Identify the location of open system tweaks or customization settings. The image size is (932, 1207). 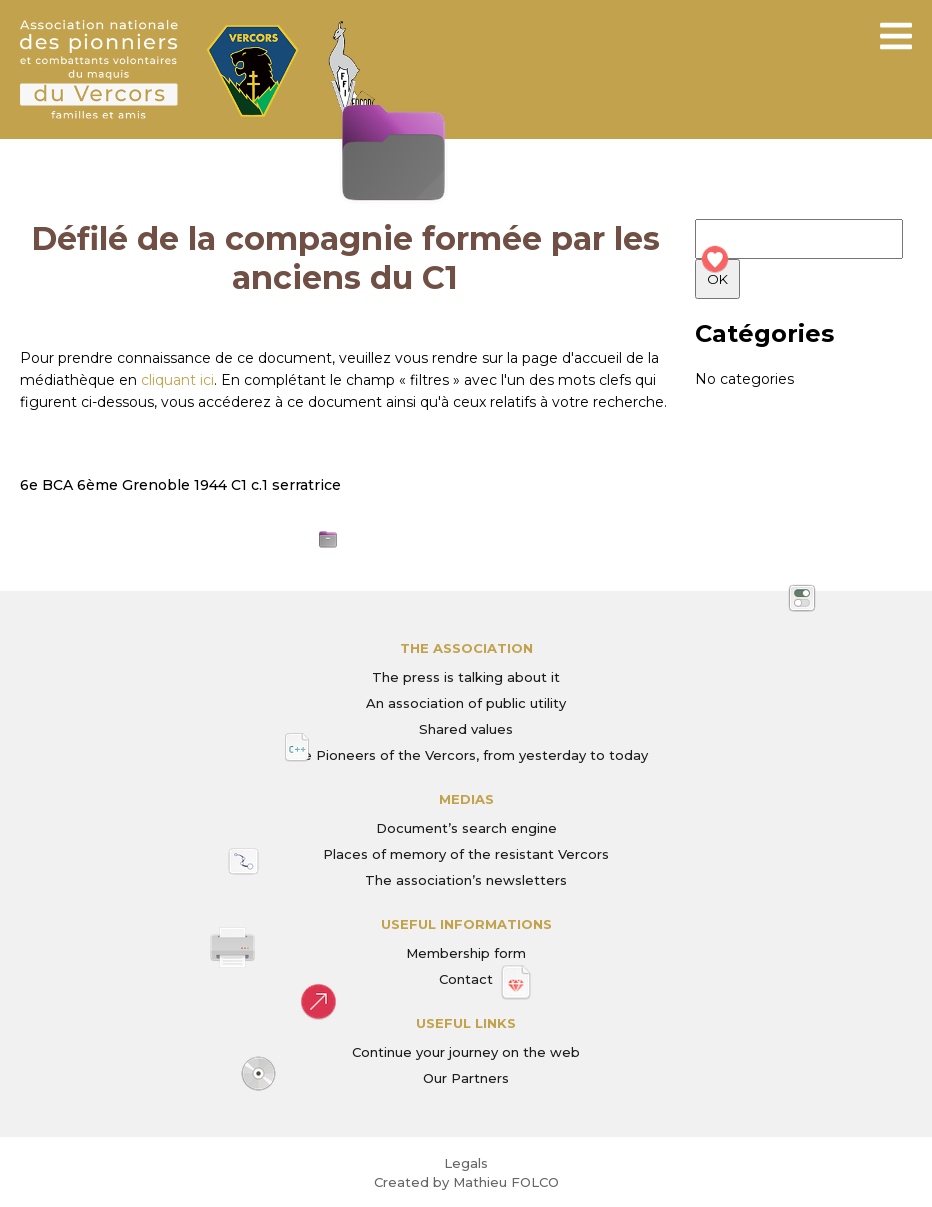
(802, 598).